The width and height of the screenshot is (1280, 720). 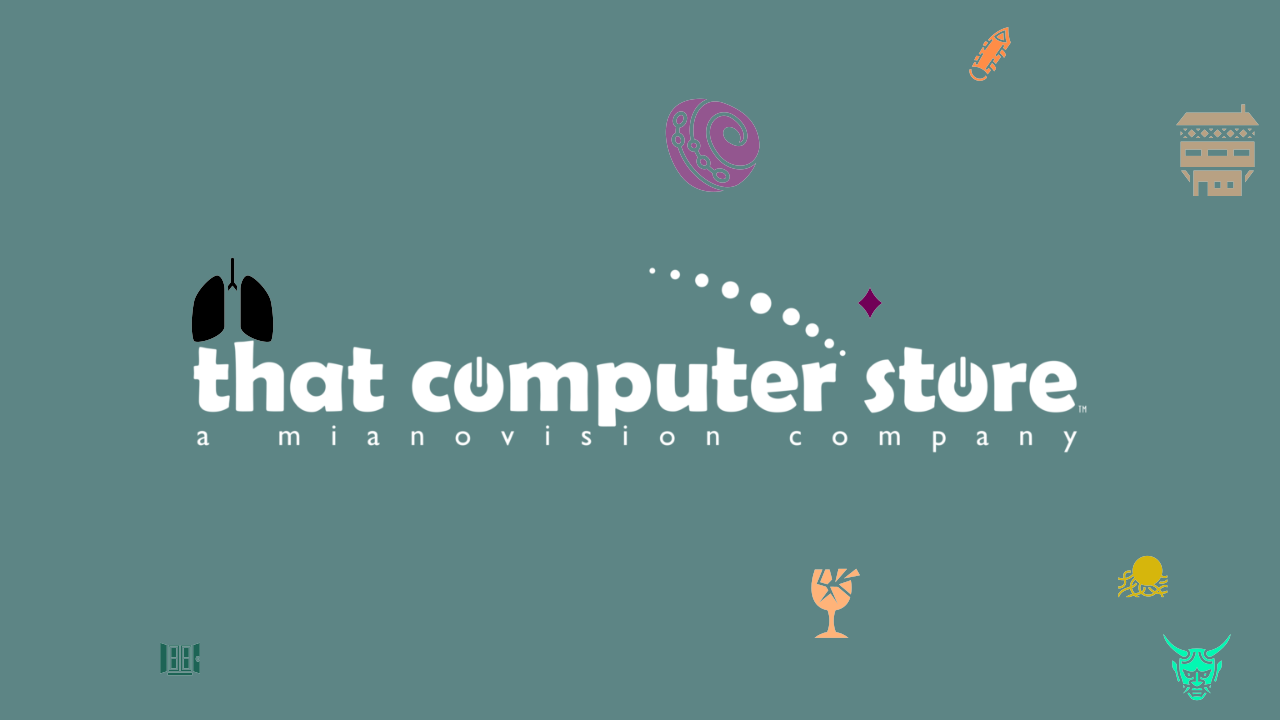 What do you see at coordinates (712, 145) in the screenshot?
I see `decorative shell item in a crafting game` at bounding box center [712, 145].